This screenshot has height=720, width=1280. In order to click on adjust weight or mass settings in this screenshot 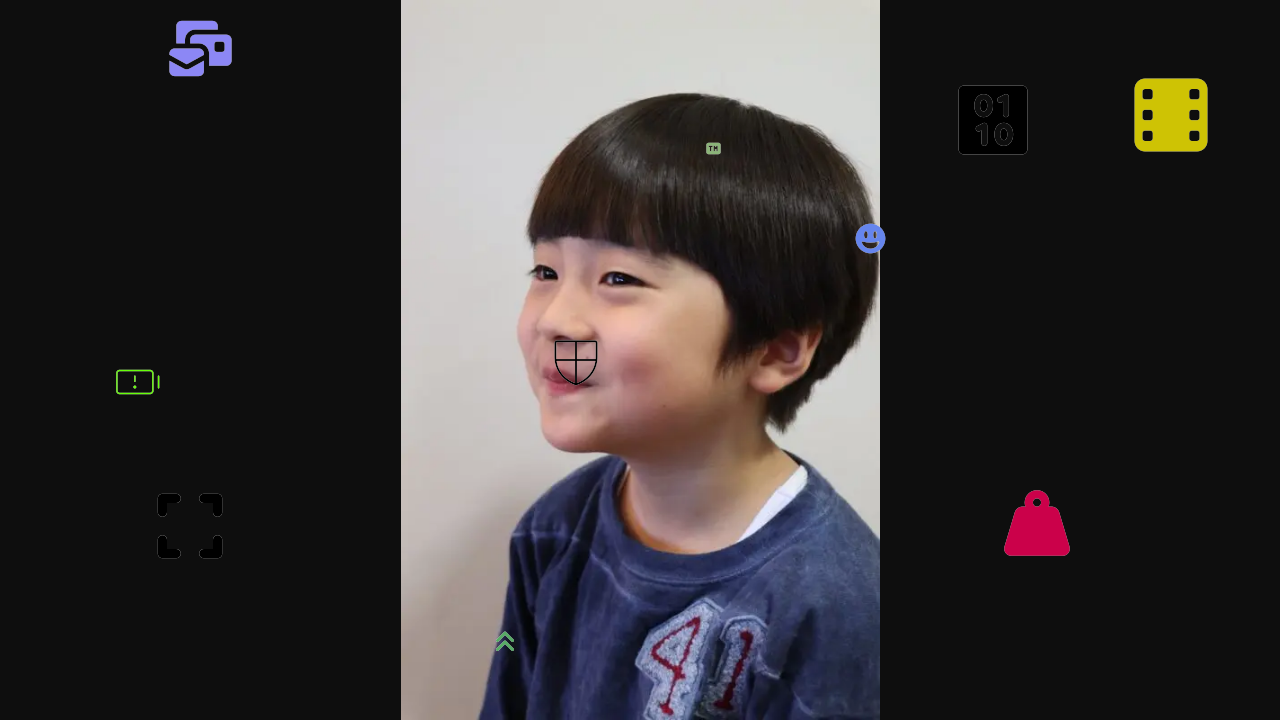, I will do `click(1037, 523)`.